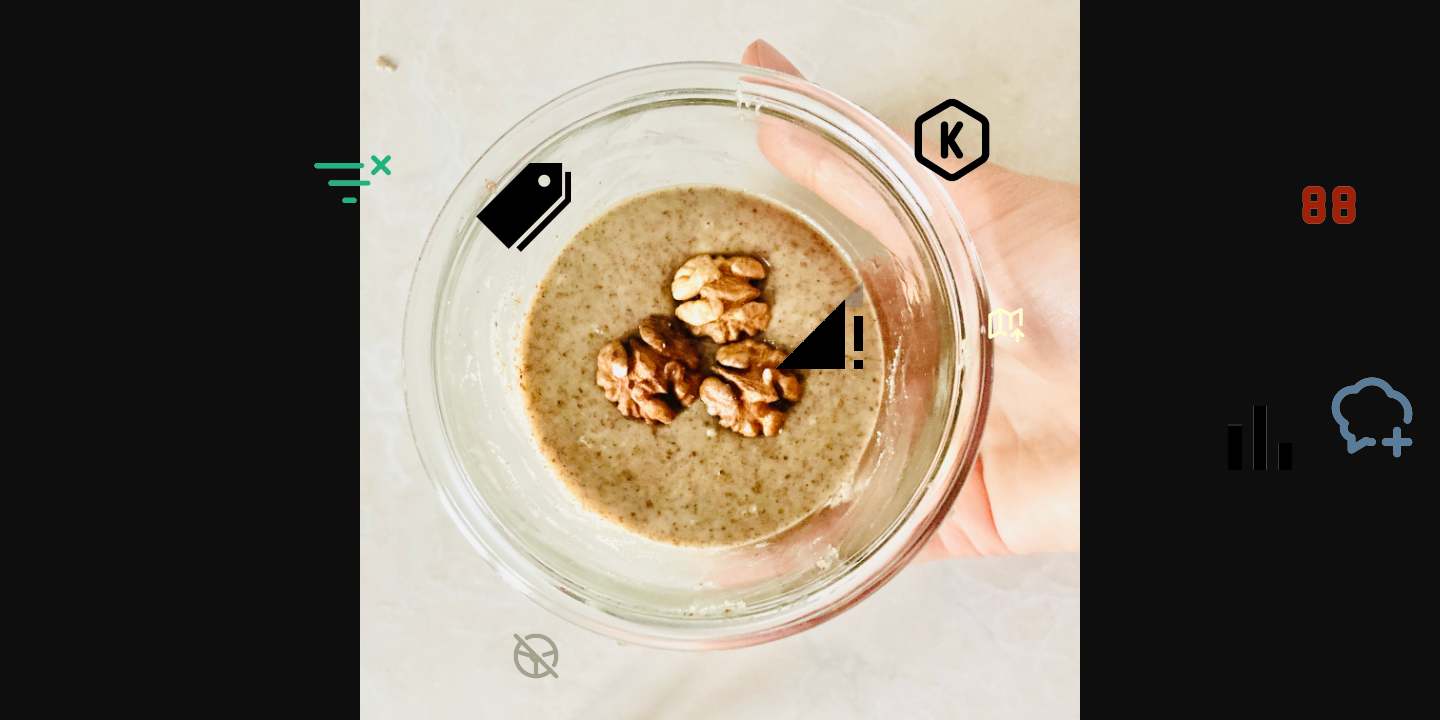 The image size is (1440, 720). Describe the element at coordinates (1370, 415) in the screenshot. I see `start a new conversation` at that location.